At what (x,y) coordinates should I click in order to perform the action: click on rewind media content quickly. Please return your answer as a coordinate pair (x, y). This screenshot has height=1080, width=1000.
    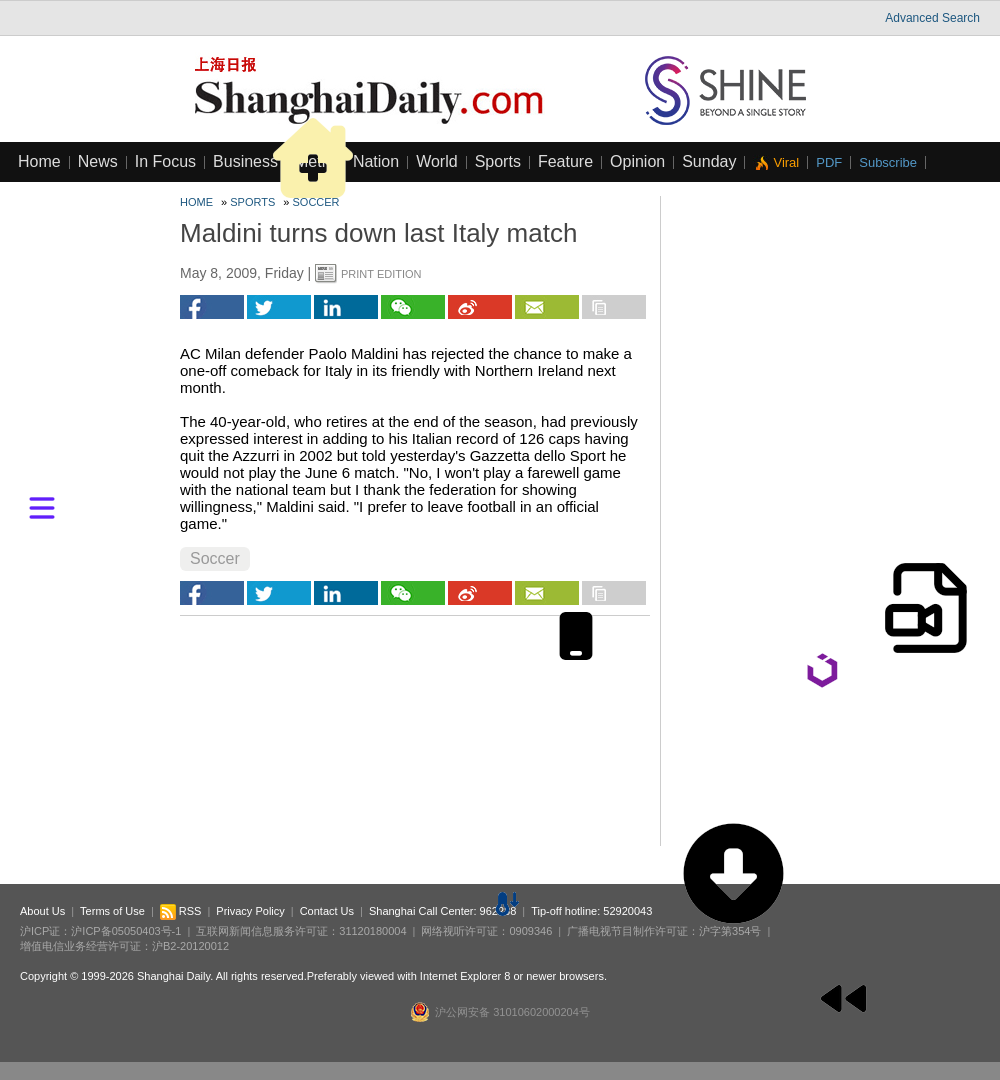
    Looking at the image, I should click on (844, 998).